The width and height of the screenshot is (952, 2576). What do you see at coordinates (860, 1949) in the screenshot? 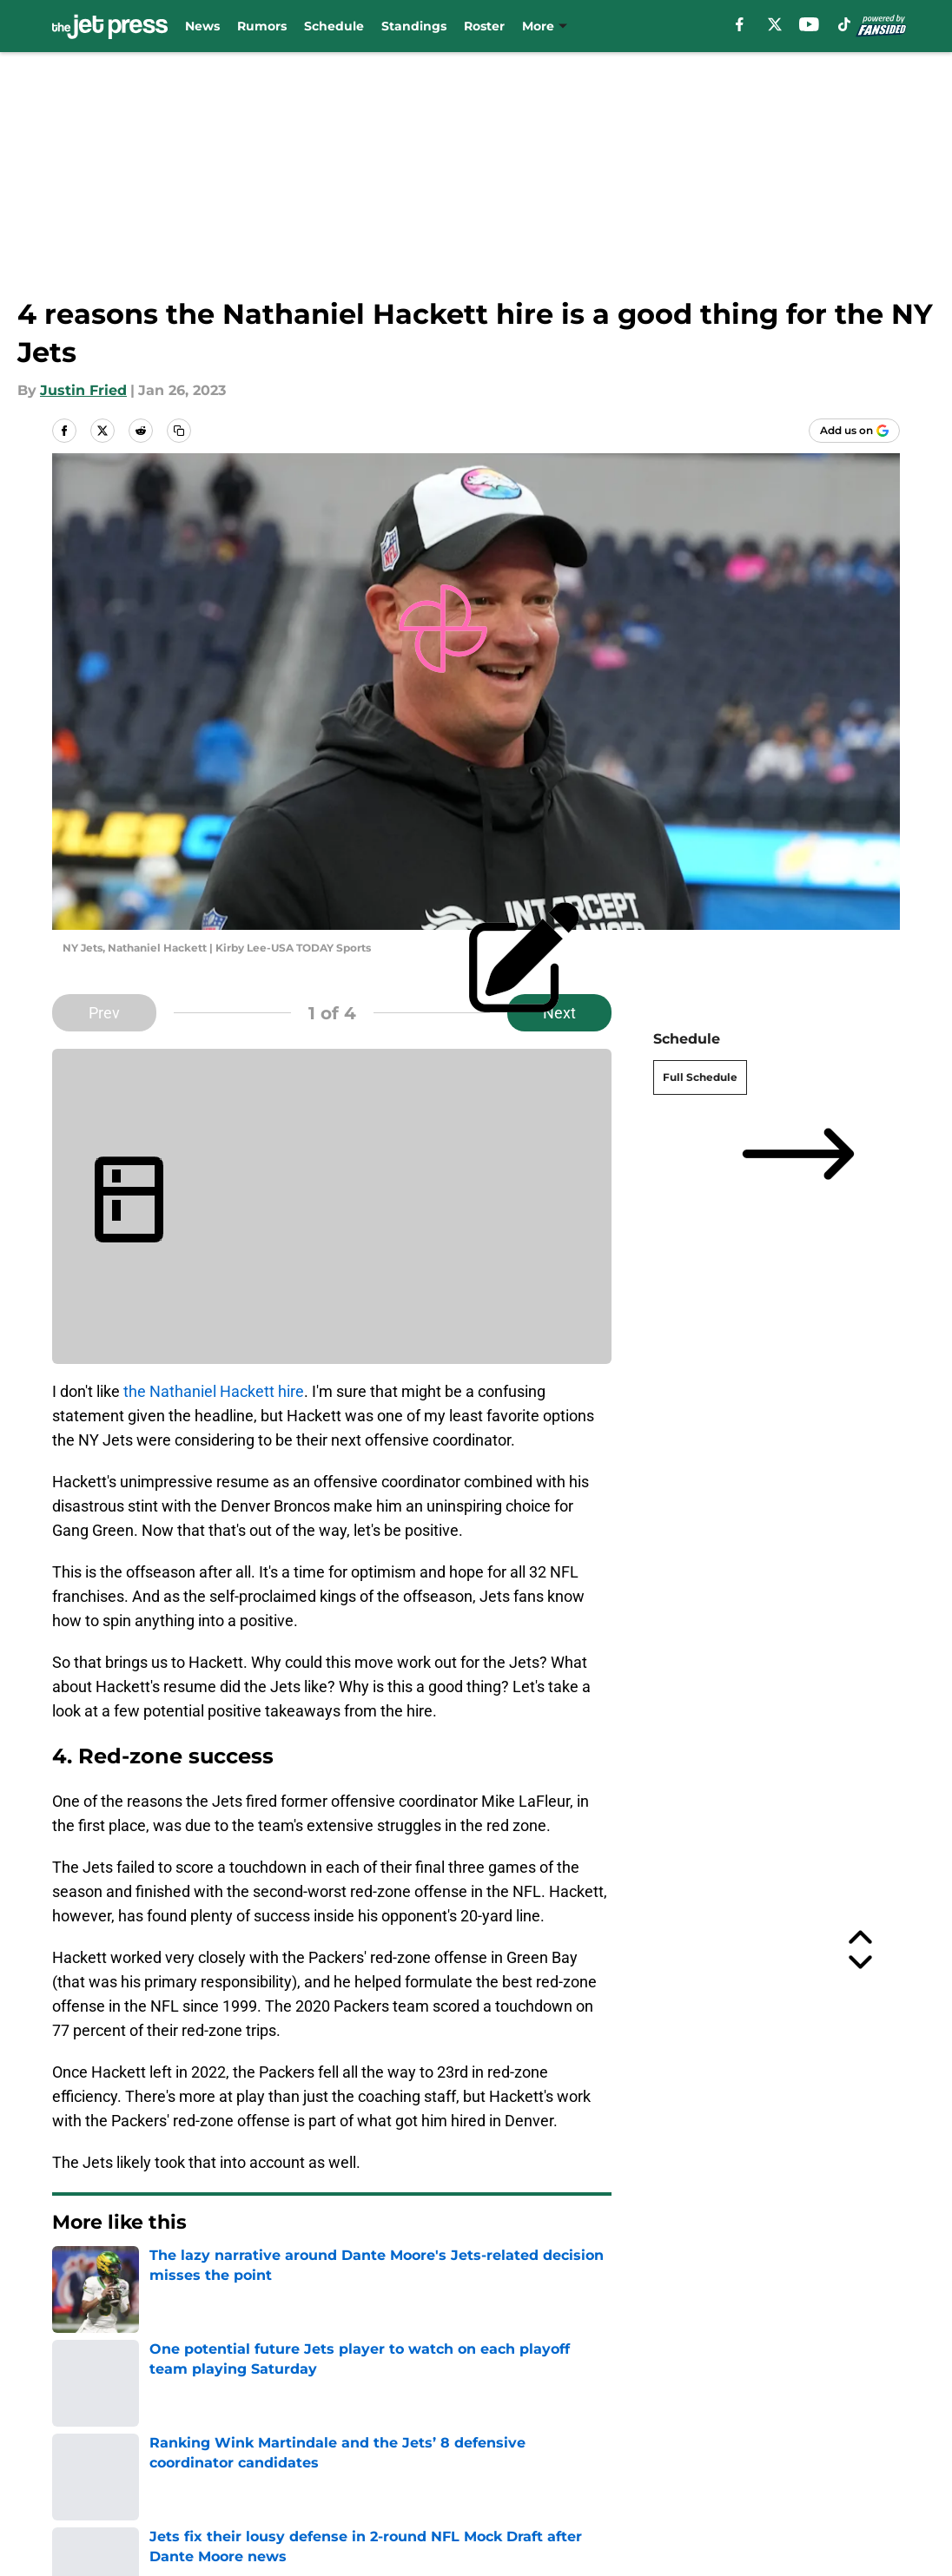
I see `expand or collapse a dropdown menu` at bounding box center [860, 1949].